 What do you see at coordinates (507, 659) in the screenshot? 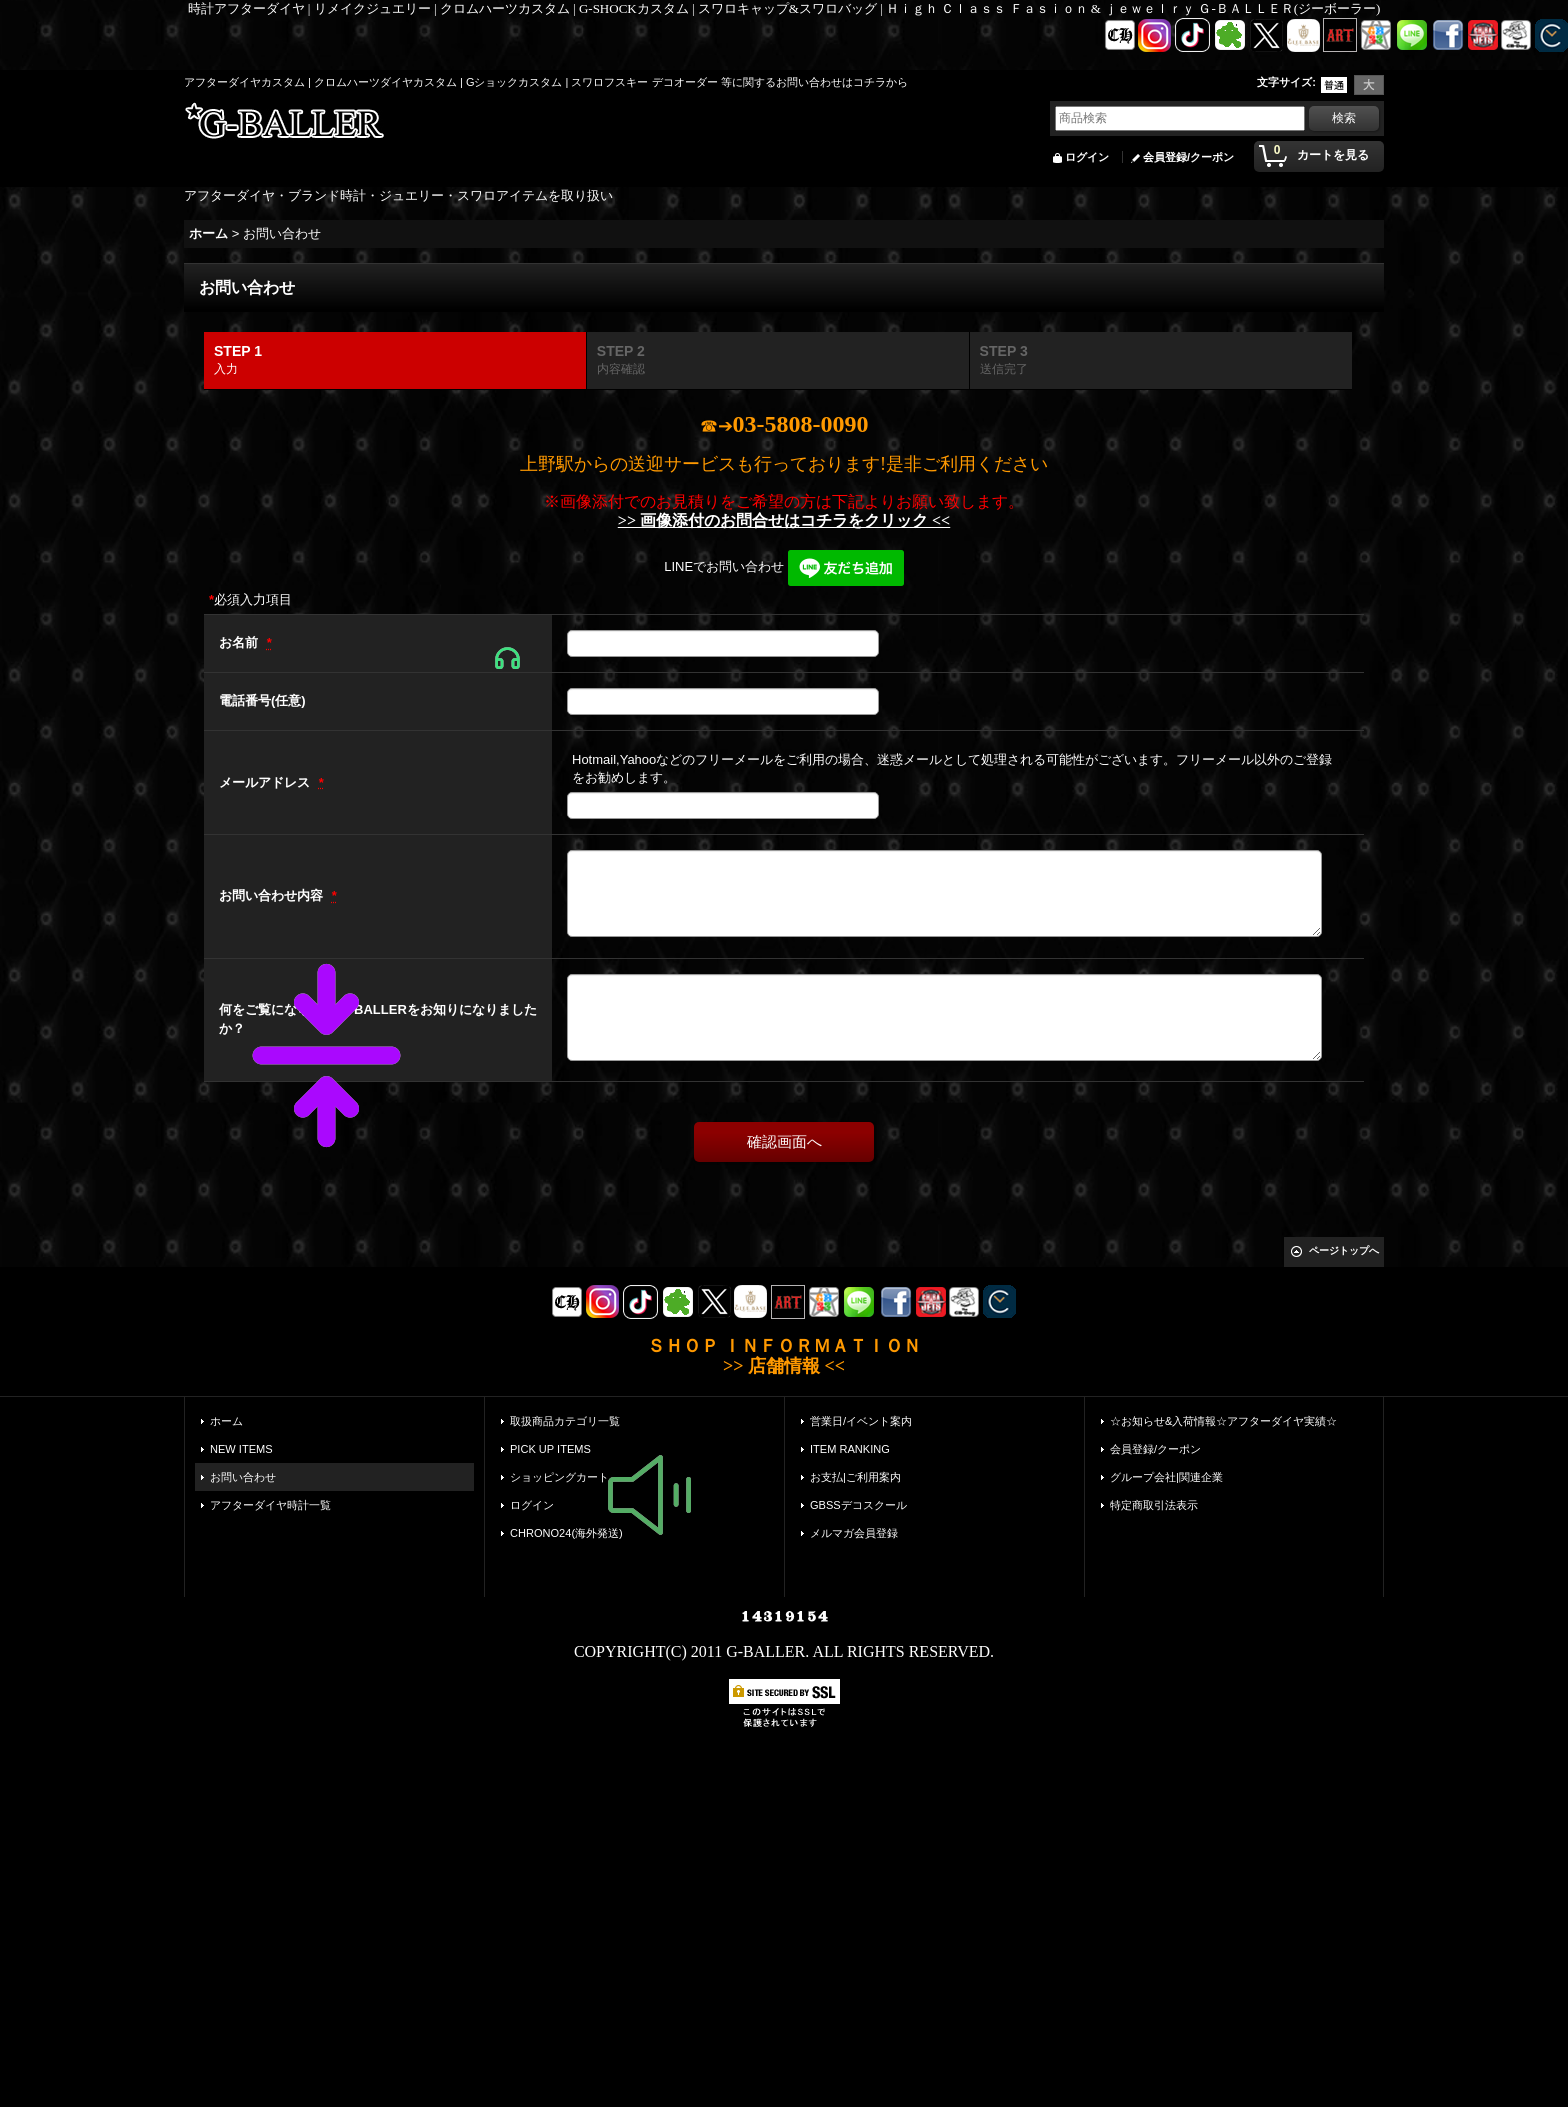
I see `listen to audio or music` at bounding box center [507, 659].